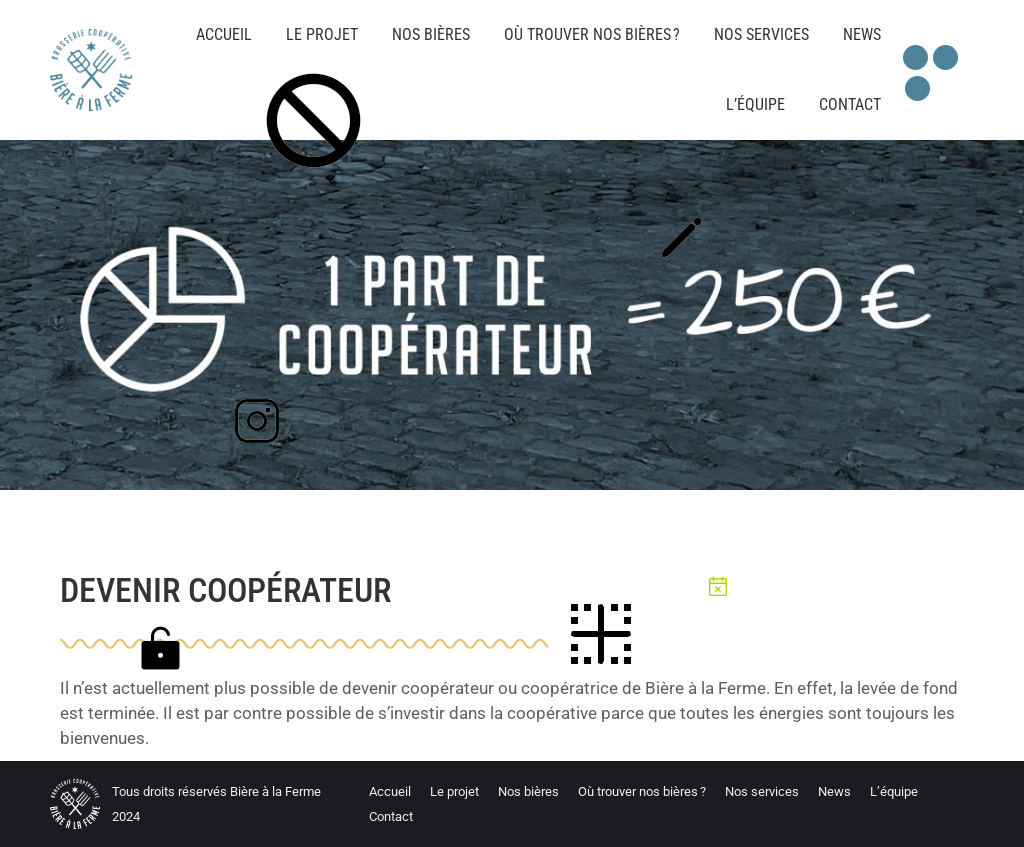 The height and width of the screenshot is (847, 1024). What do you see at coordinates (313, 120) in the screenshot?
I see `indicates a prohibited or blocked action` at bounding box center [313, 120].